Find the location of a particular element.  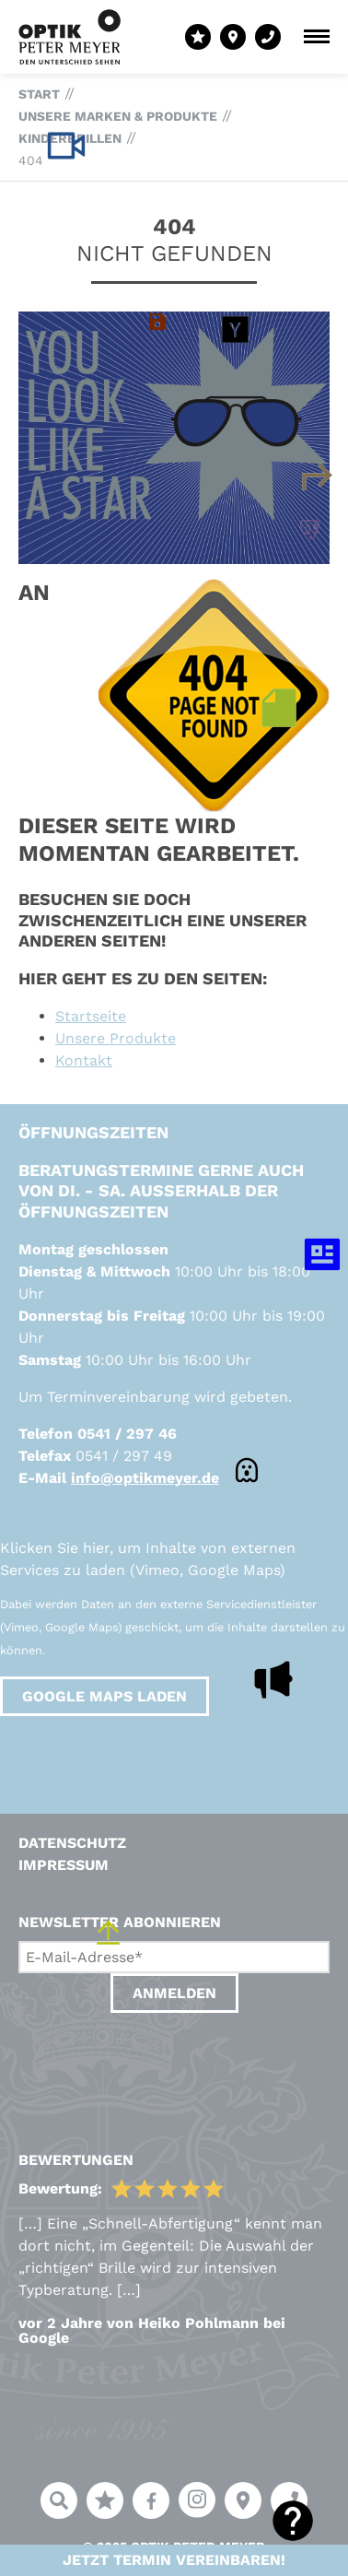

turn on camera for video call is located at coordinates (66, 146).